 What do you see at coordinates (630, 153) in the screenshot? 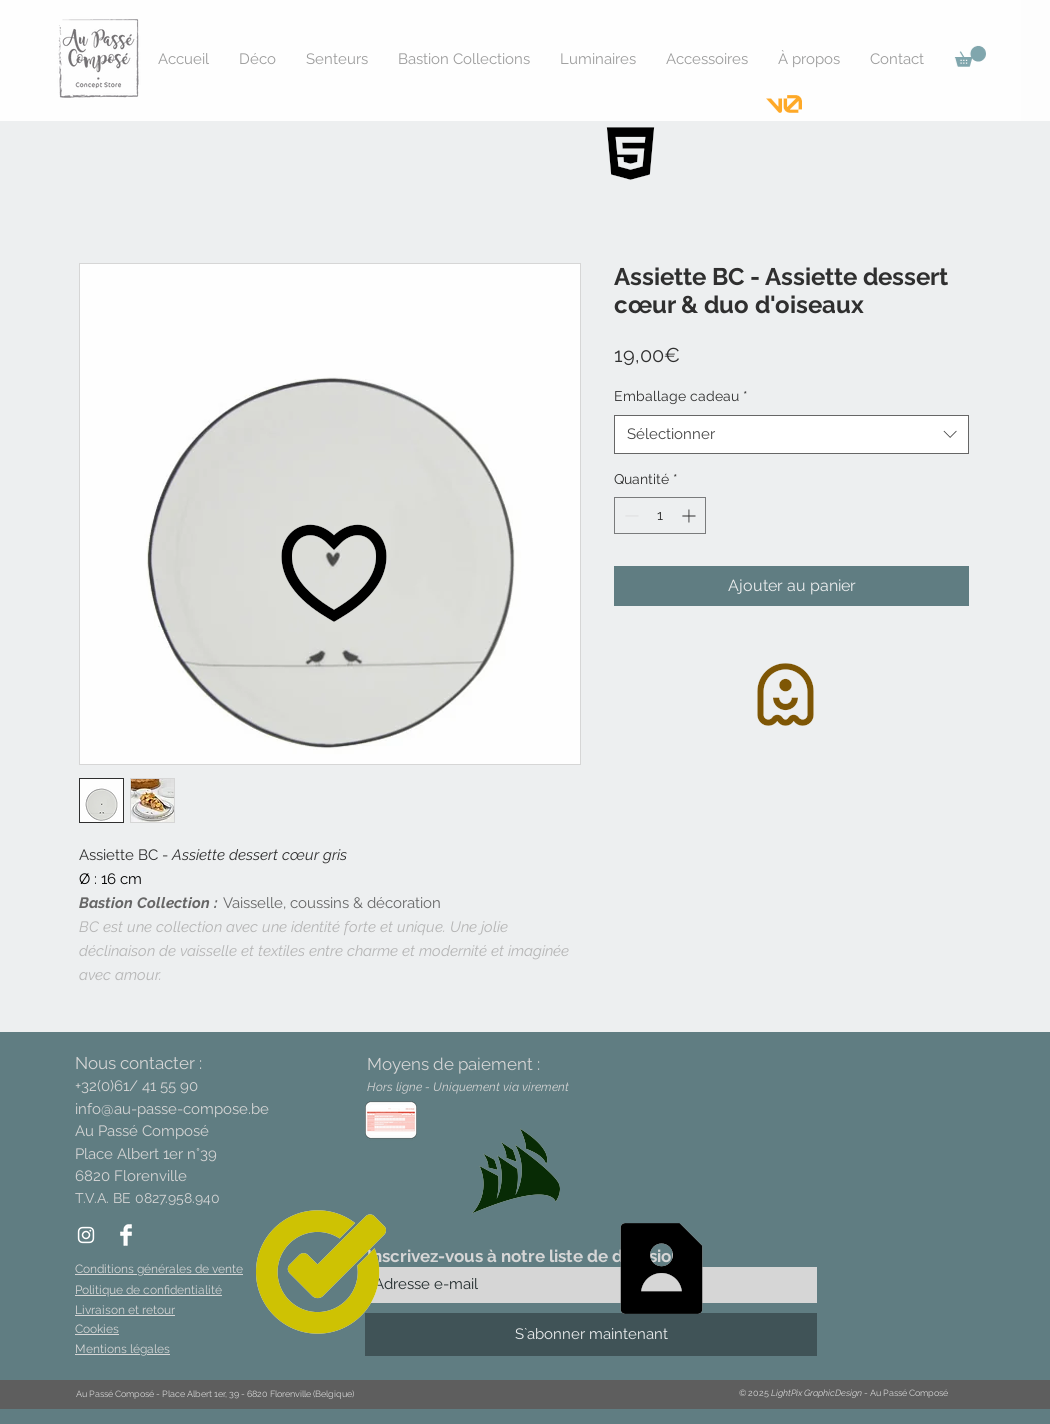
I see `indicates HTML5 technology or web development` at bounding box center [630, 153].